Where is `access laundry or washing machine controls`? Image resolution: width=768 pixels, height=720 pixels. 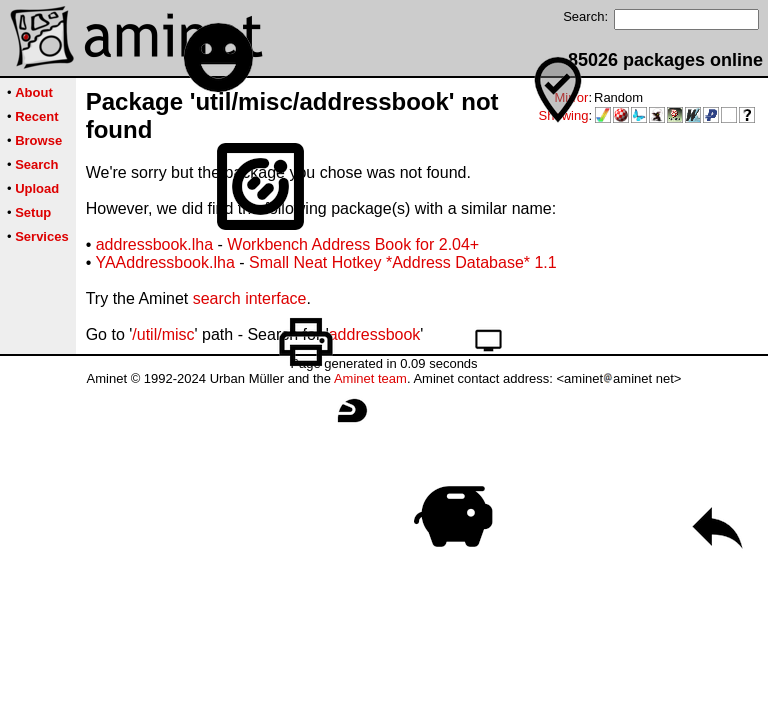 access laundry or washing machine controls is located at coordinates (260, 186).